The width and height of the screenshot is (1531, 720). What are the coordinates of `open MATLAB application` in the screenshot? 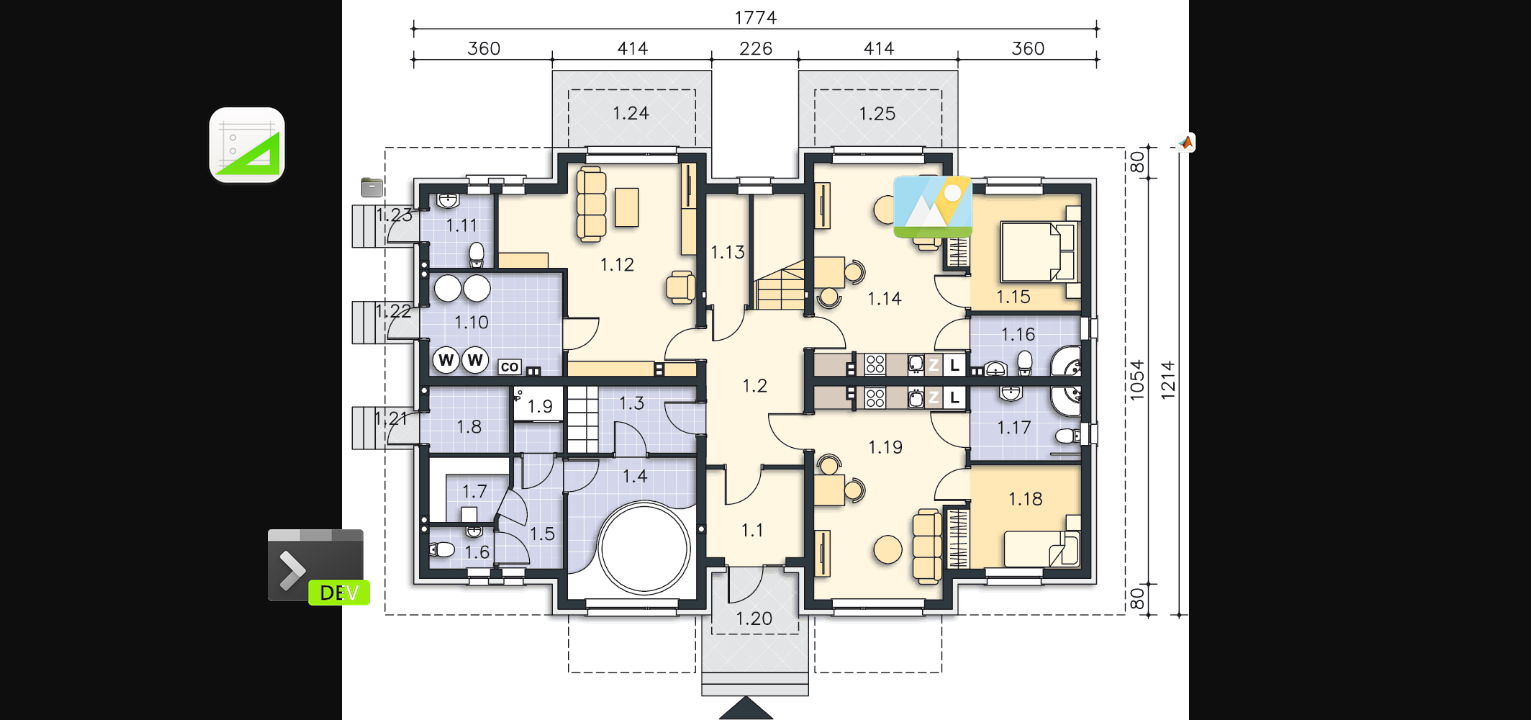 It's located at (1185, 142).